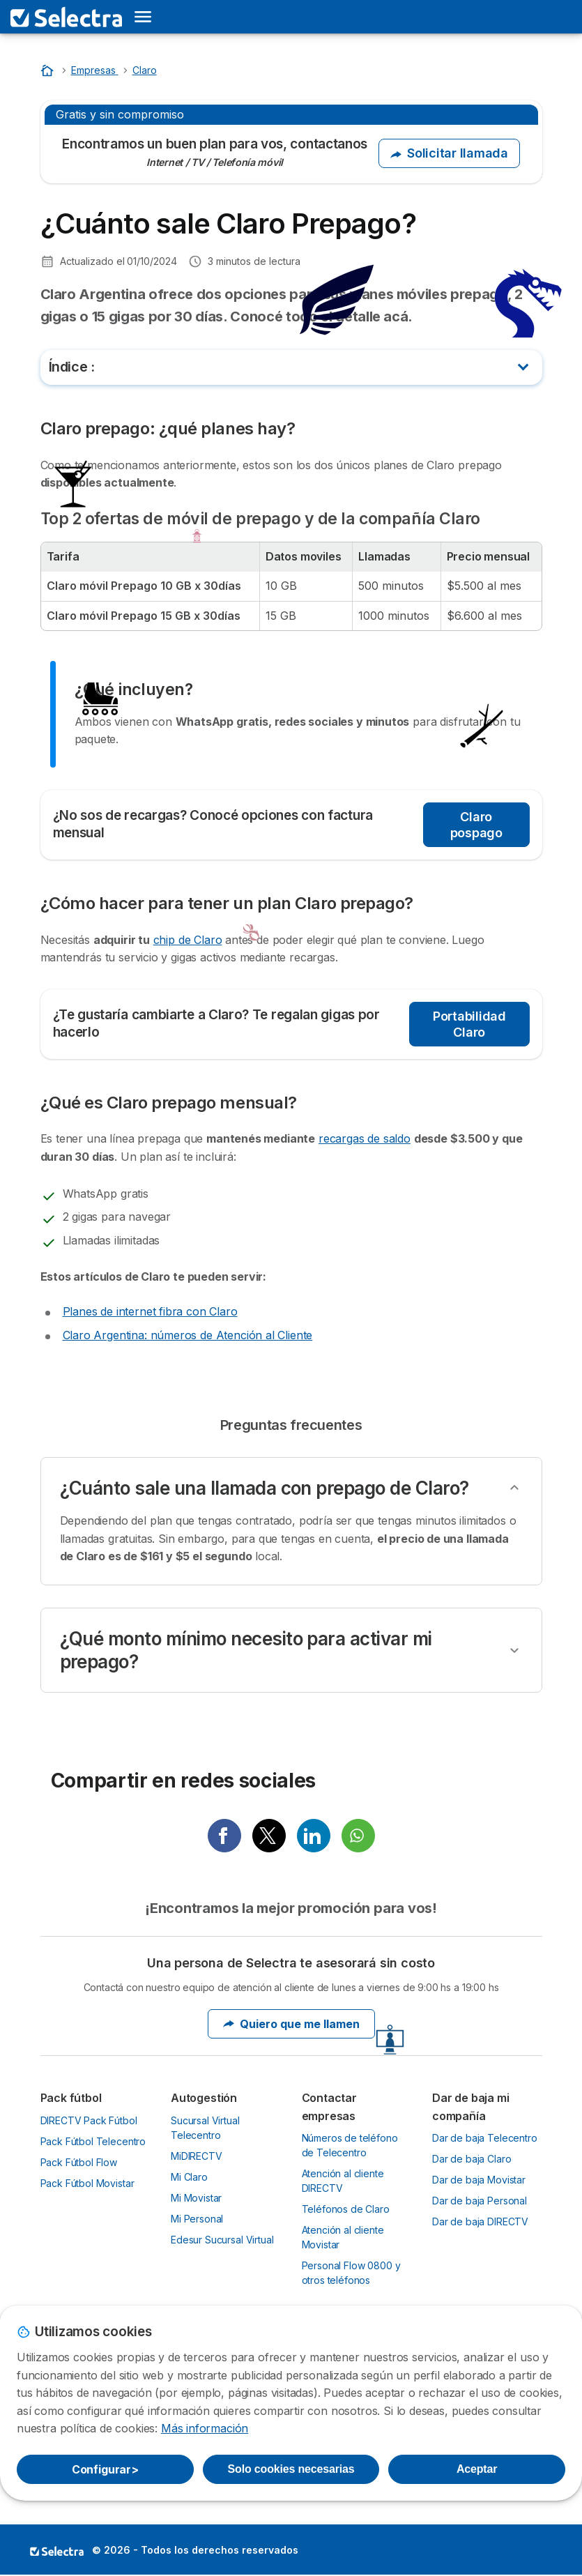  What do you see at coordinates (73, 484) in the screenshot?
I see `access bar or cocktail menu` at bounding box center [73, 484].